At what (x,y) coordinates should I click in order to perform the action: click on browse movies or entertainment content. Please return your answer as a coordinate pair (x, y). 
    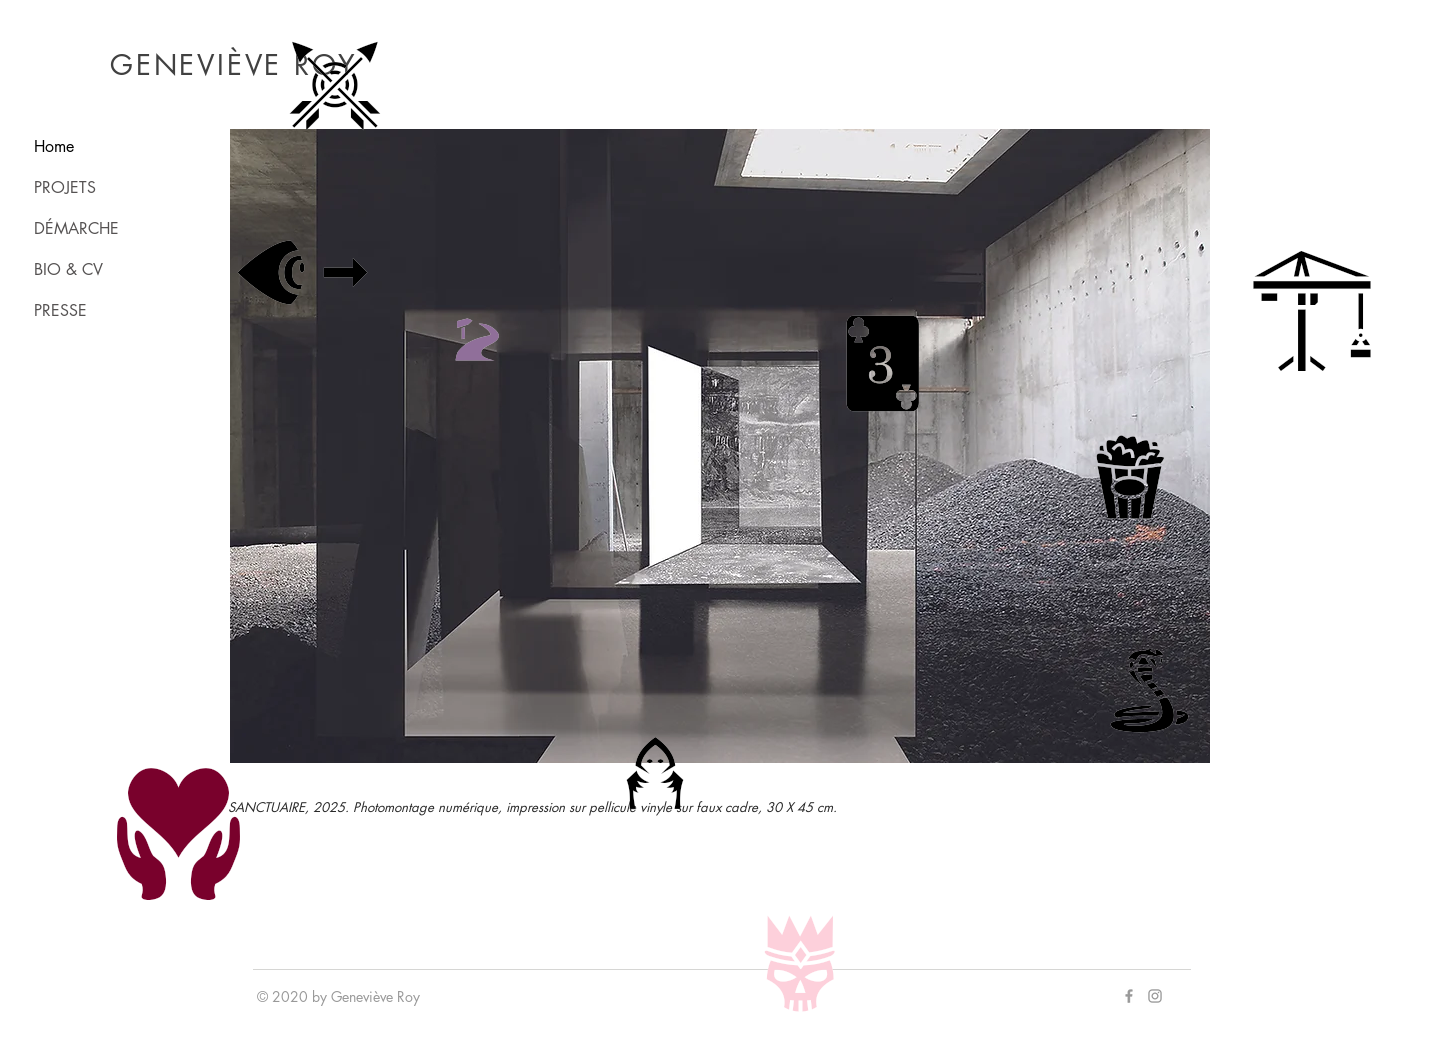
    Looking at the image, I should click on (1129, 477).